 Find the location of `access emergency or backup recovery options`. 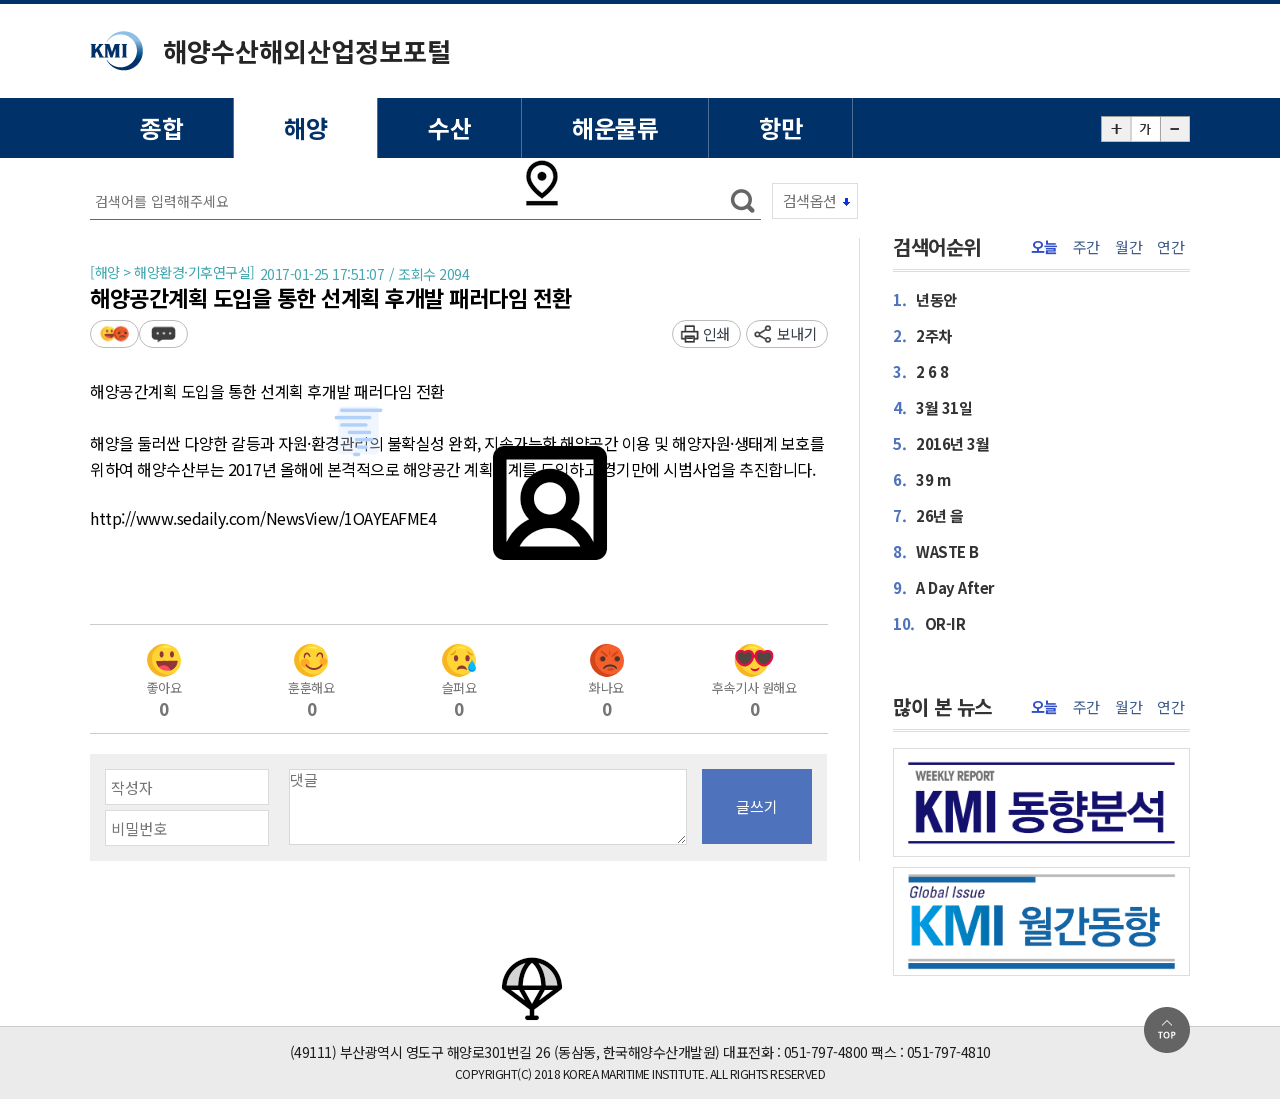

access emergency or backup recovery options is located at coordinates (532, 990).